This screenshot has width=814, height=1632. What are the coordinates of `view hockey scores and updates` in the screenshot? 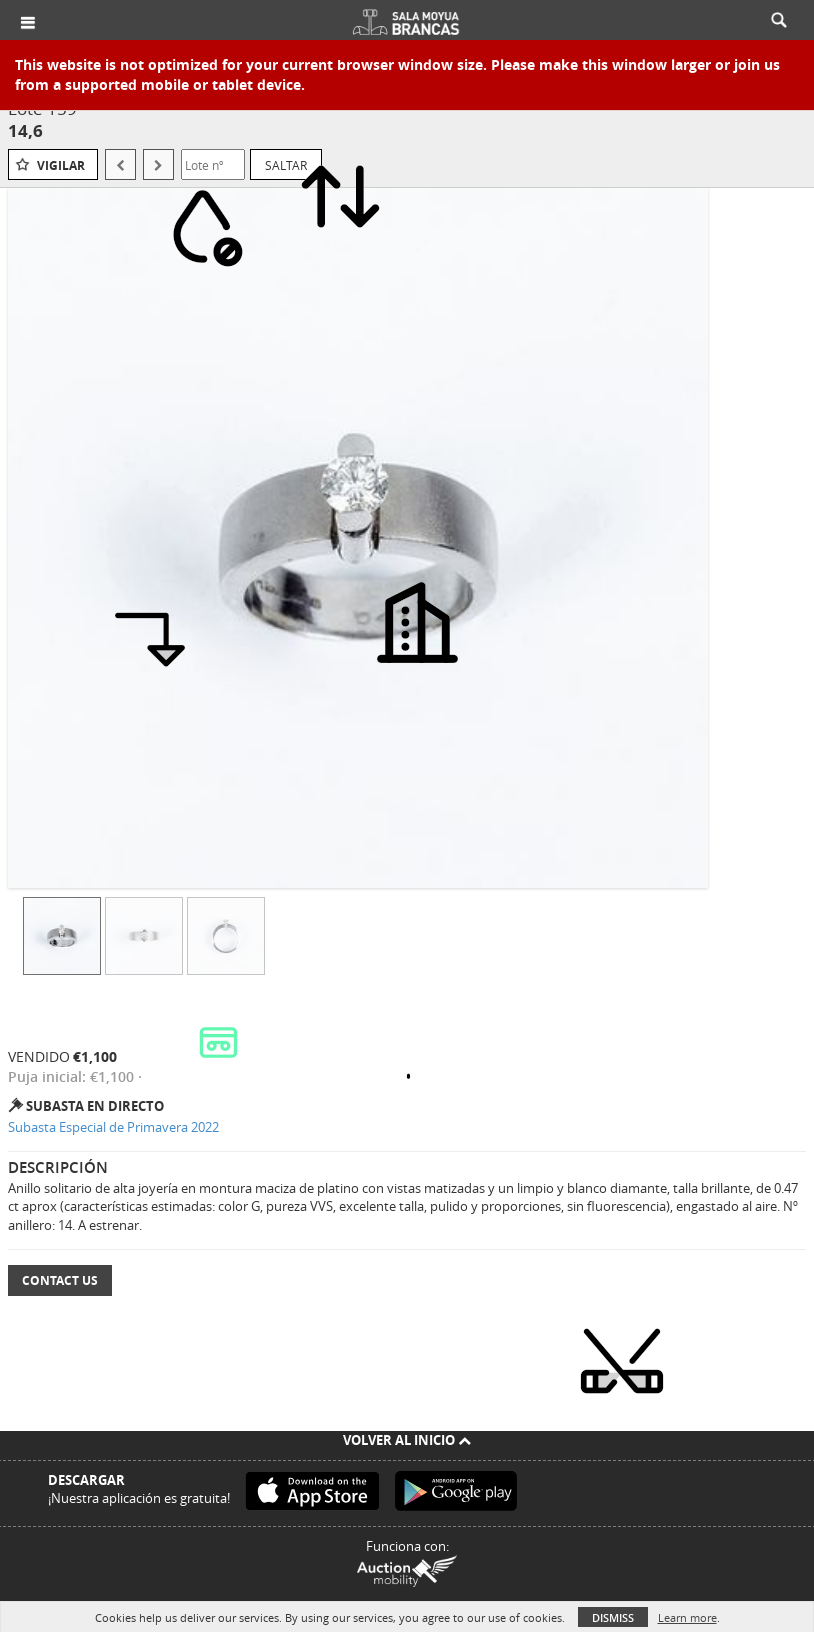 It's located at (622, 1361).